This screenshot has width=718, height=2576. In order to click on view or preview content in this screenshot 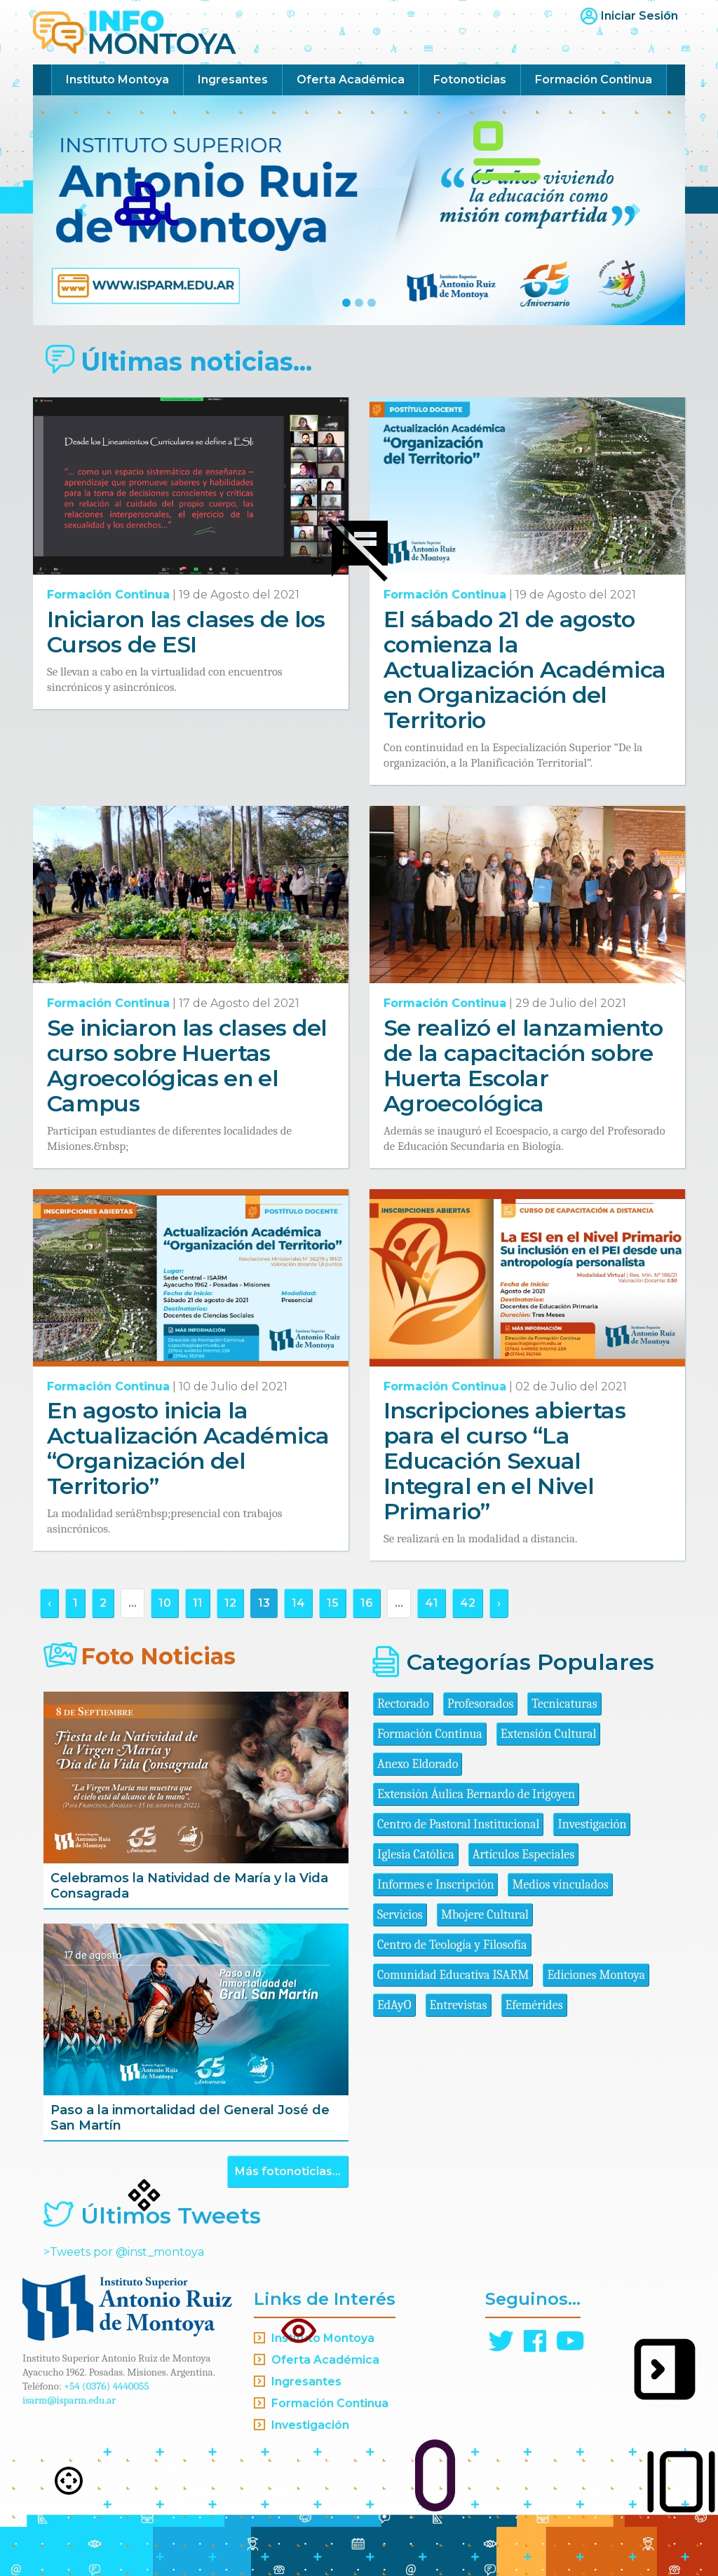, I will do `click(299, 2331)`.